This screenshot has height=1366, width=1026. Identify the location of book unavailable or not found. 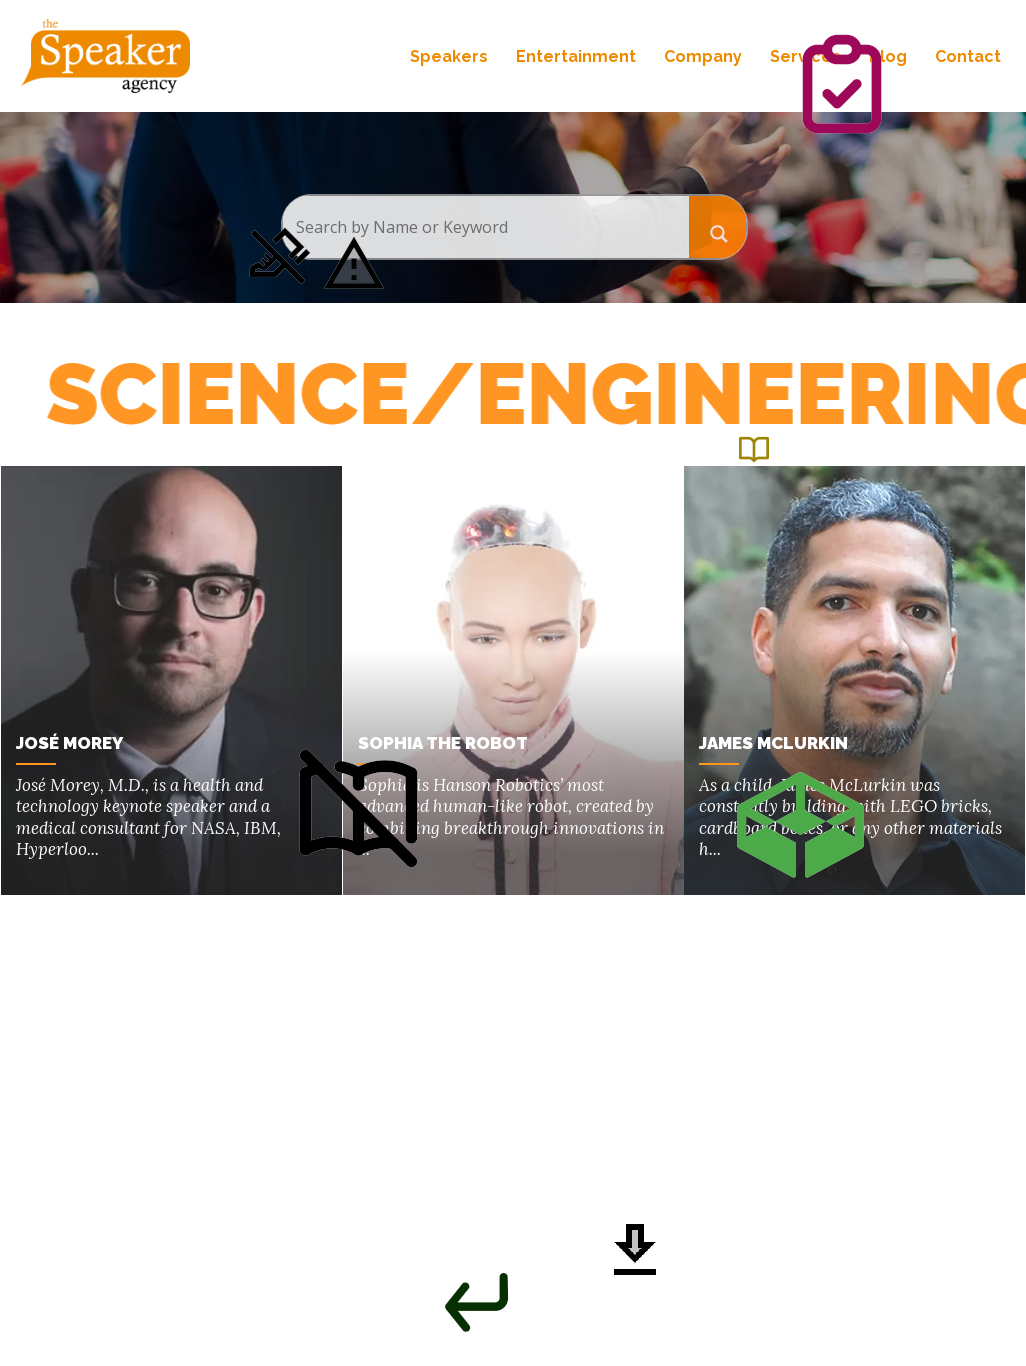
(358, 808).